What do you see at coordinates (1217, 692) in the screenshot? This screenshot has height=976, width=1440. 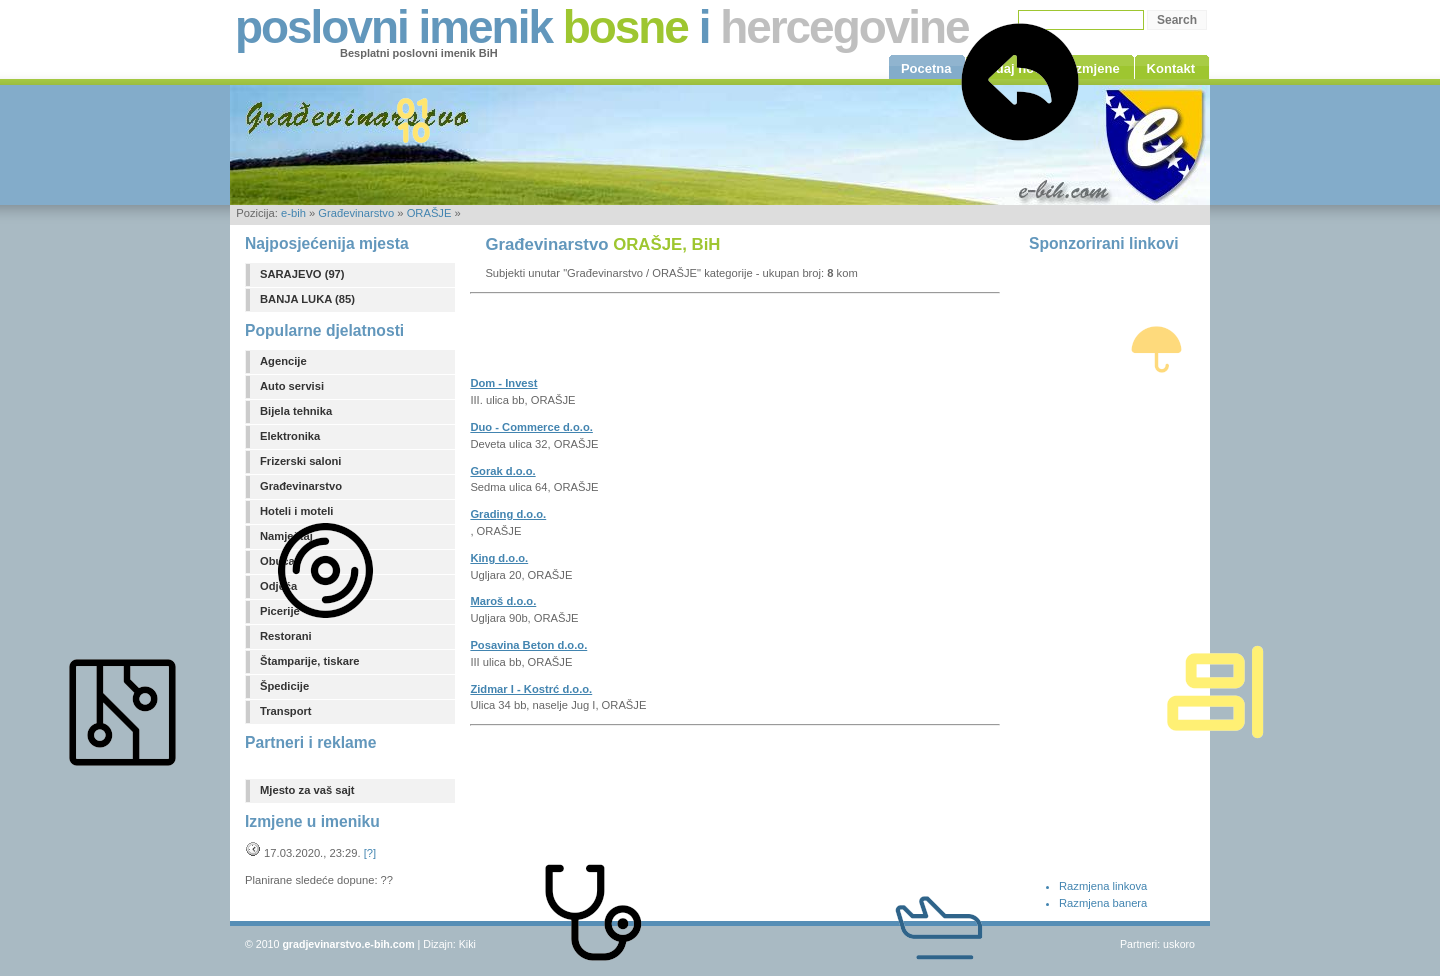 I see `align text to the right` at bounding box center [1217, 692].